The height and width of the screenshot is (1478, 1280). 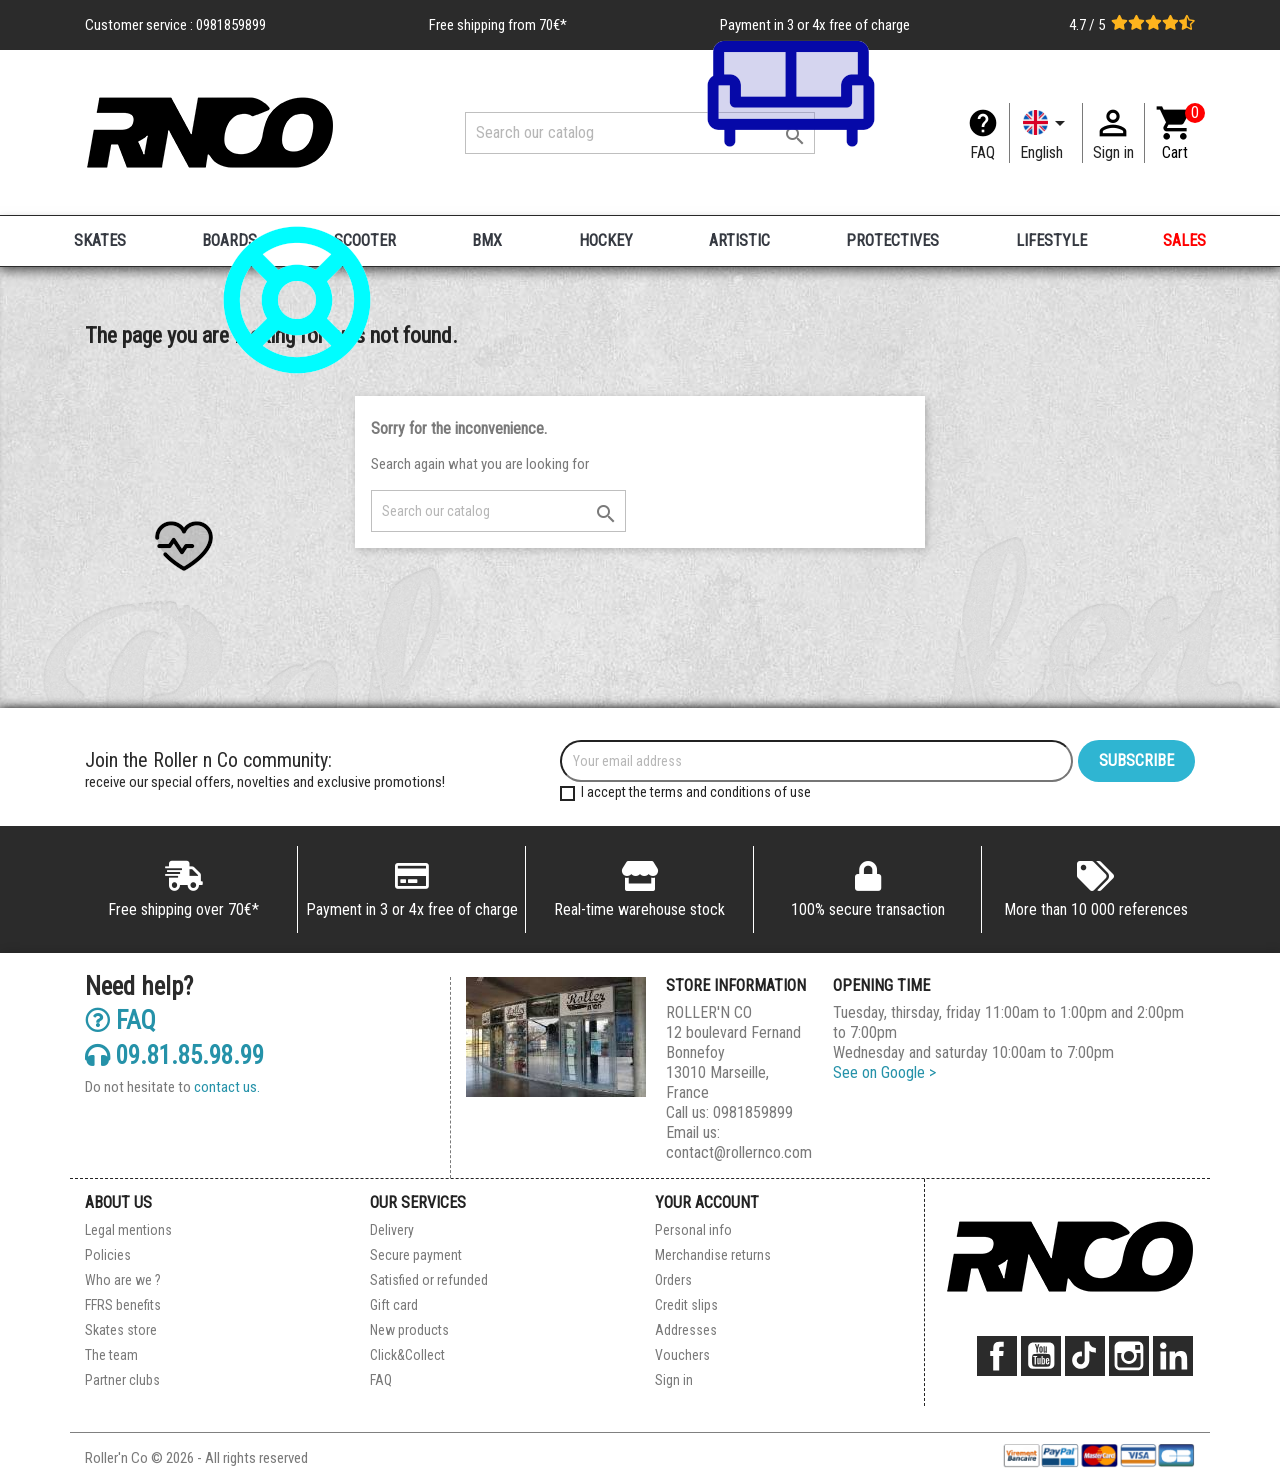 What do you see at coordinates (297, 300) in the screenshot?
I see `access help or support resources` at bounding box center [297, 300].